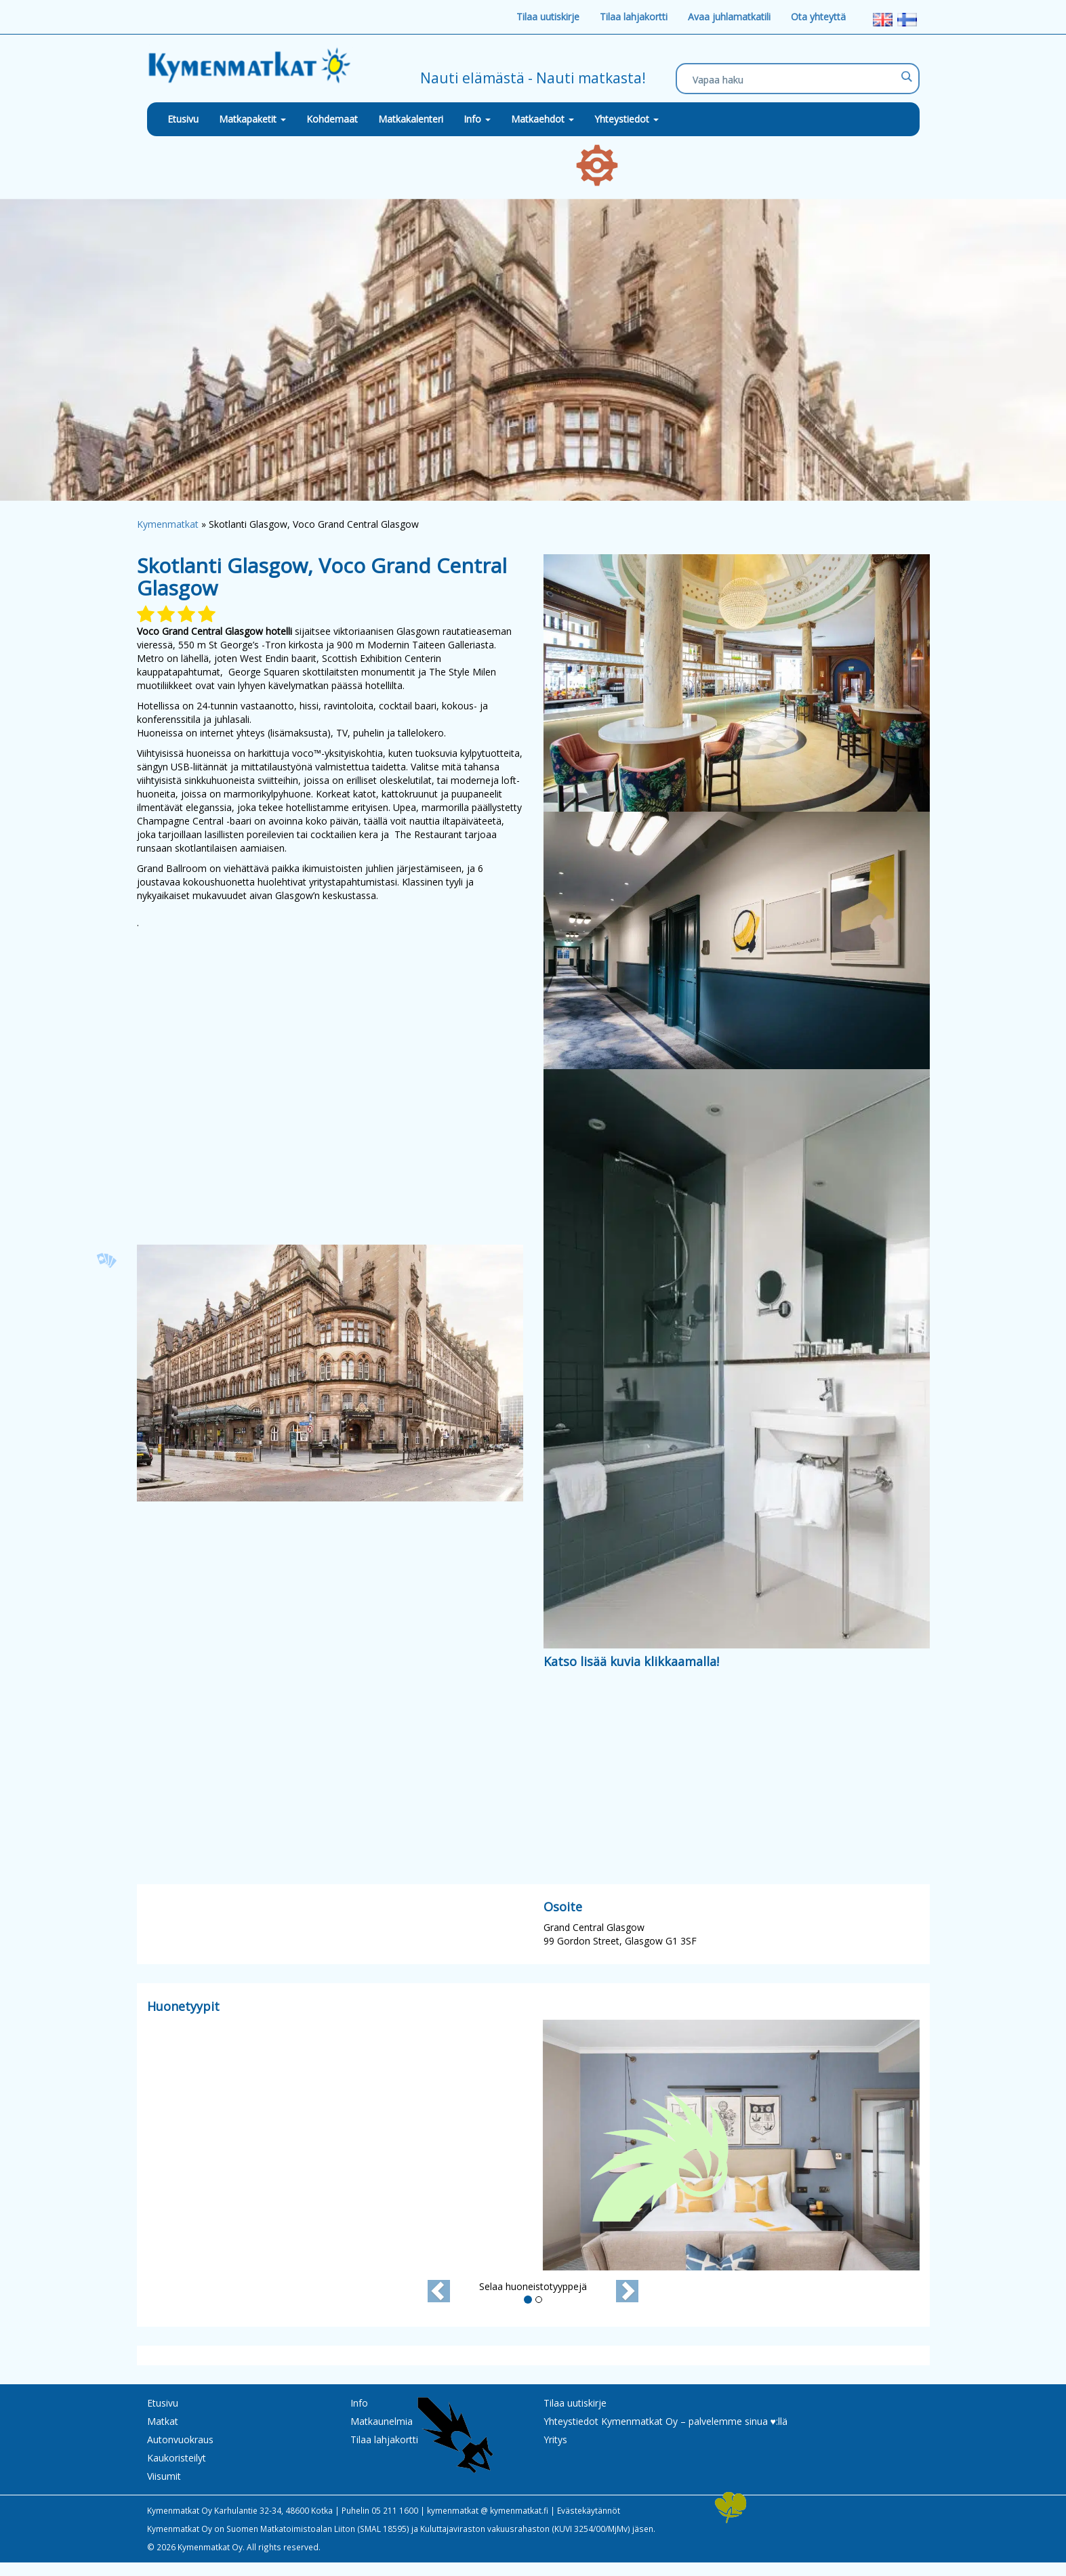 This screenshot has width=1066, height=2576. I want to click on cast an electrical or lightning spell, so click(659, 2152).